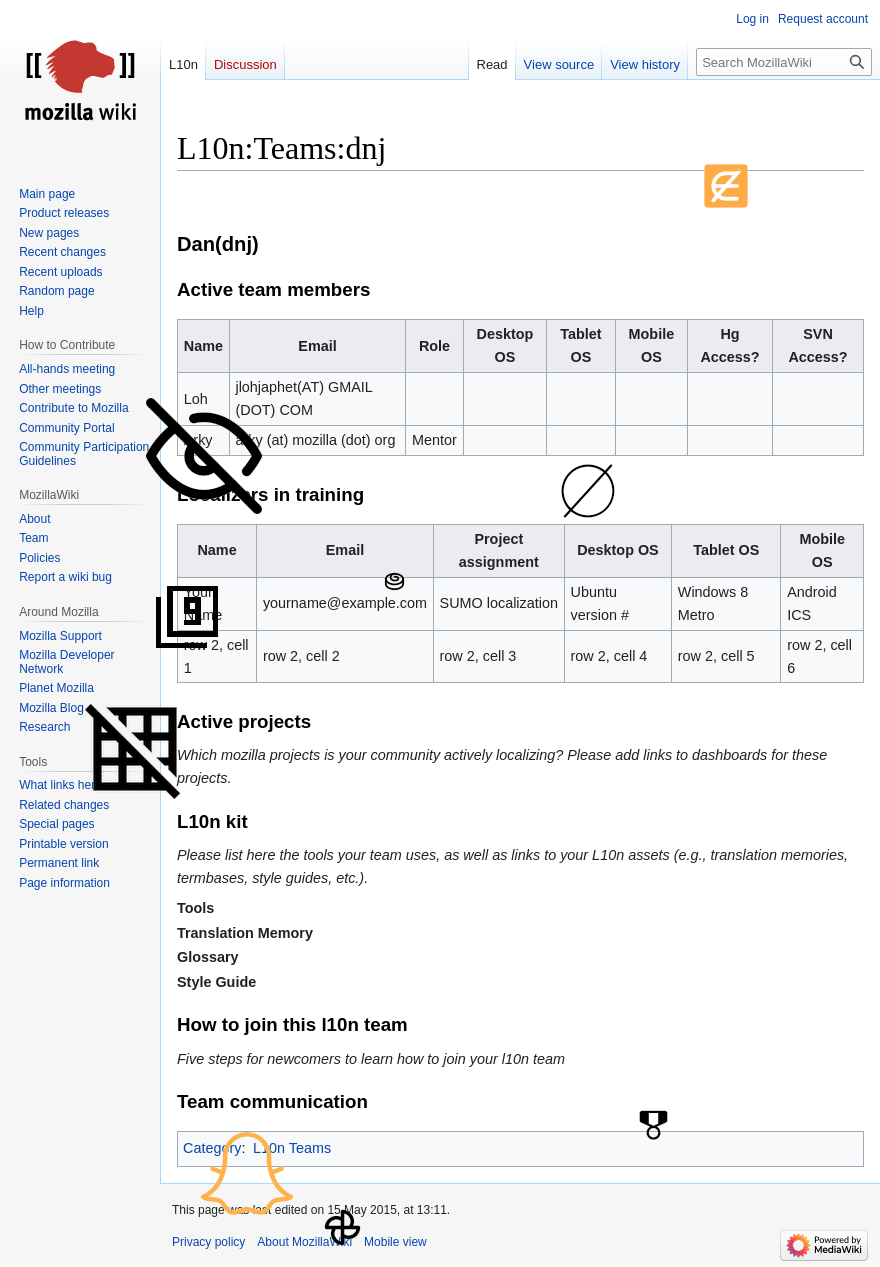 Image resolution: width=880 pixels, height=1267 pixels. What do you see at coordinates (342, 1227) in the screenshot?
I see `open google photos app` at bounding box center [342, 1227].